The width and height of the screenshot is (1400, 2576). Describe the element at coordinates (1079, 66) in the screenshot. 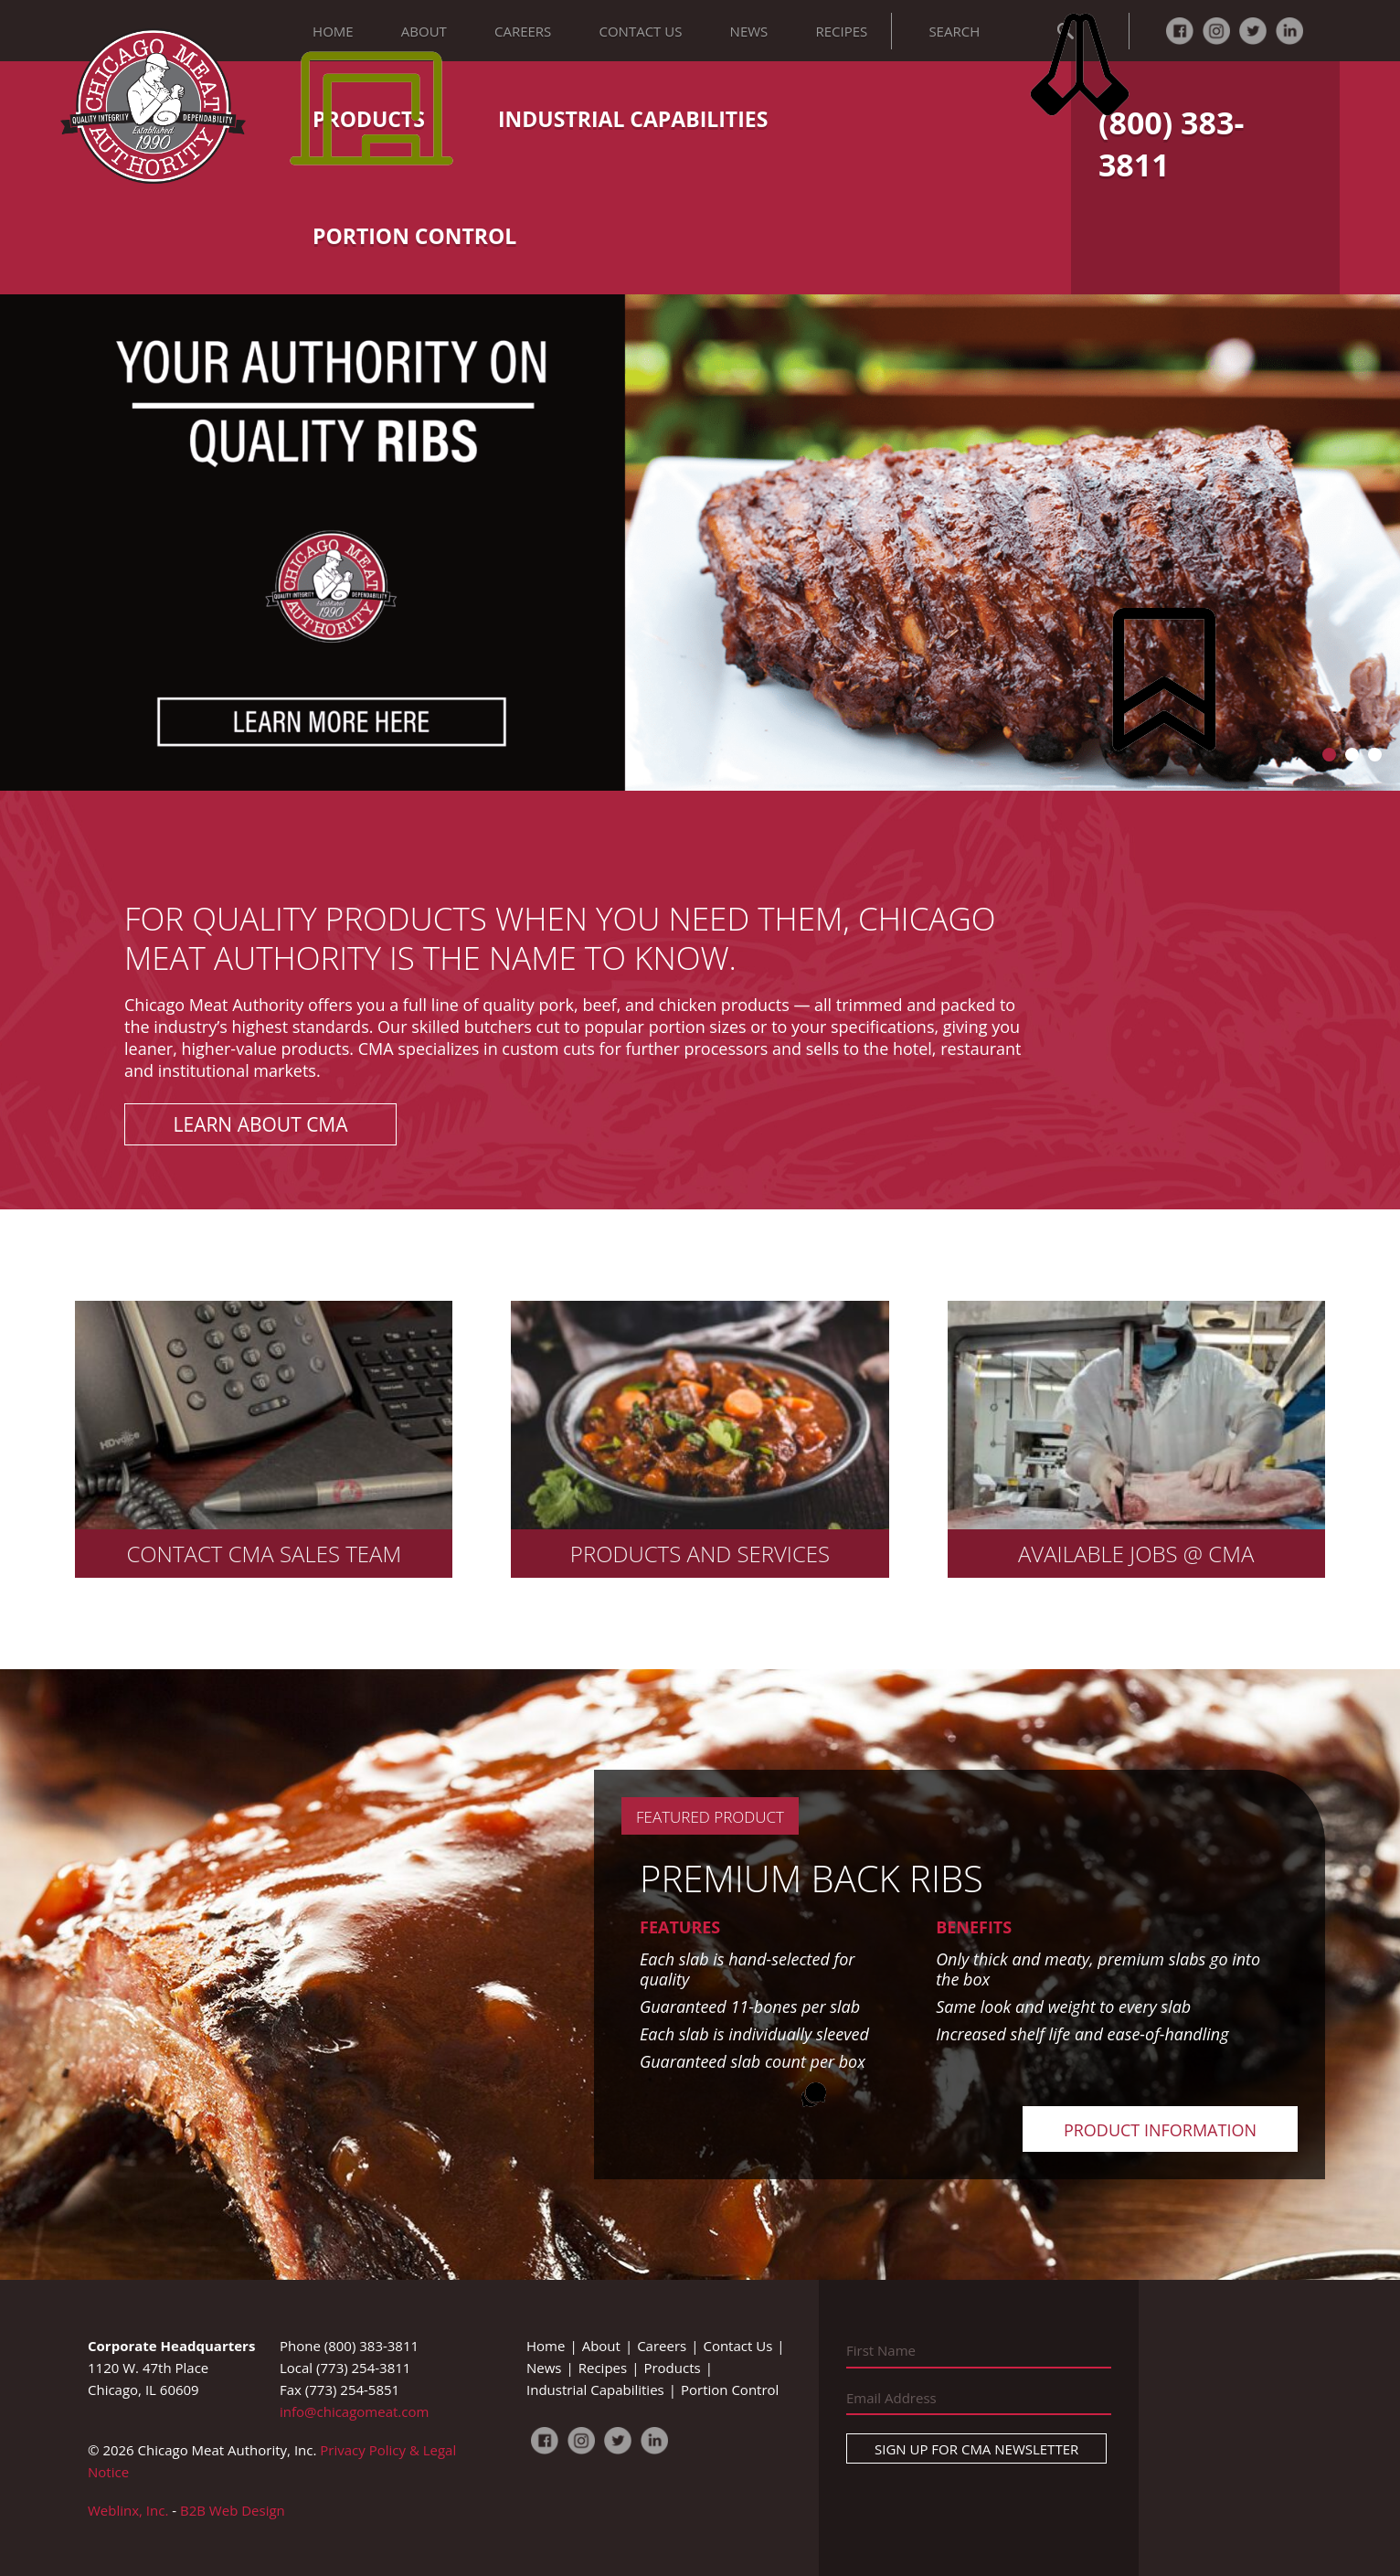

I see `express gratitude or thanks` at that location.